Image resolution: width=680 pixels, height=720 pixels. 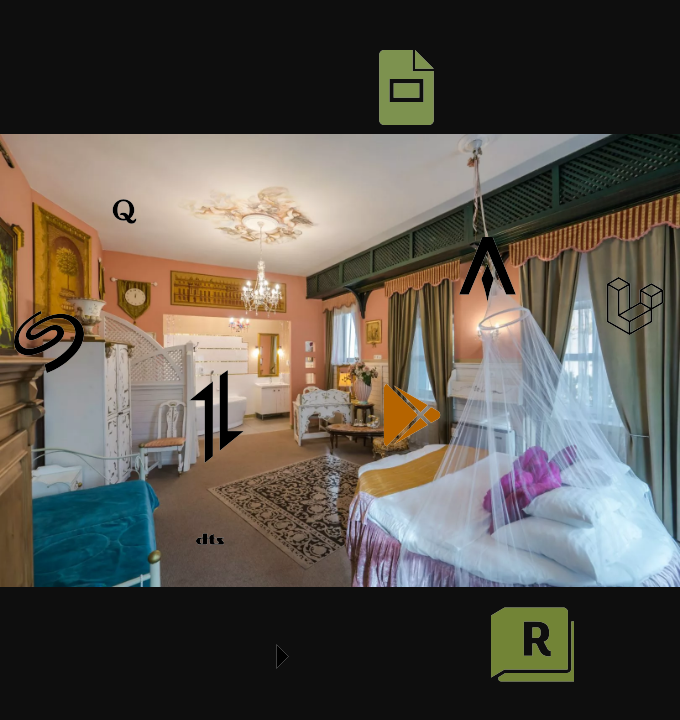 What do you see at coordinates (635, 306) in the screenshot?
I see `Laravel framework branding or integration` at bounding box center [635, 306].